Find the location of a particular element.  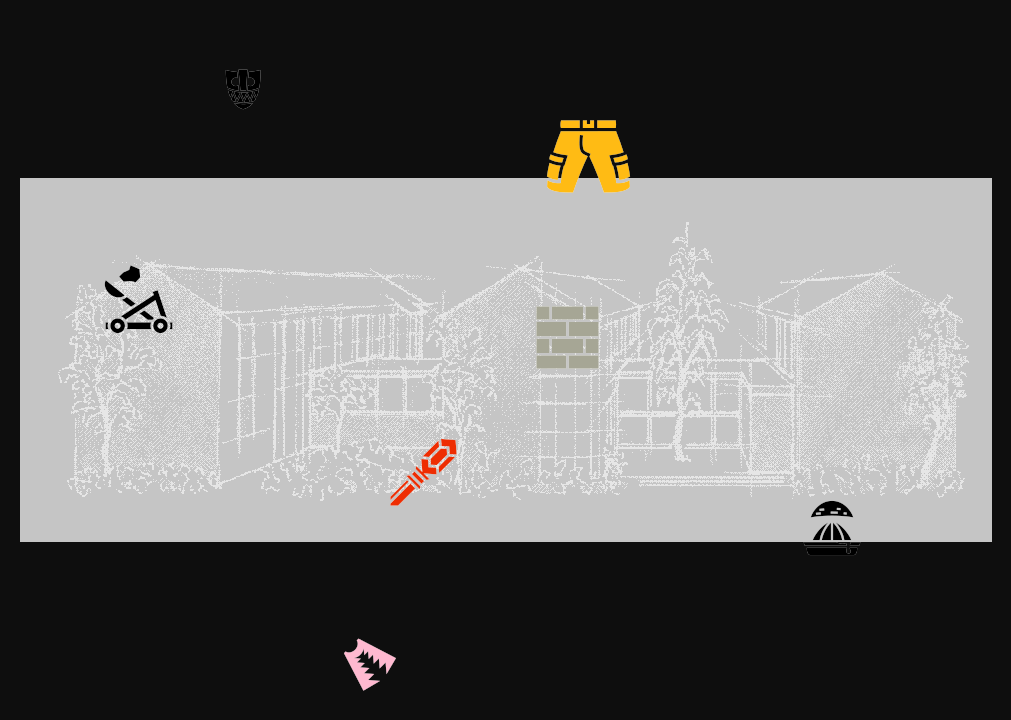

launch projectile in siege game is located at coordinates (139, 298).